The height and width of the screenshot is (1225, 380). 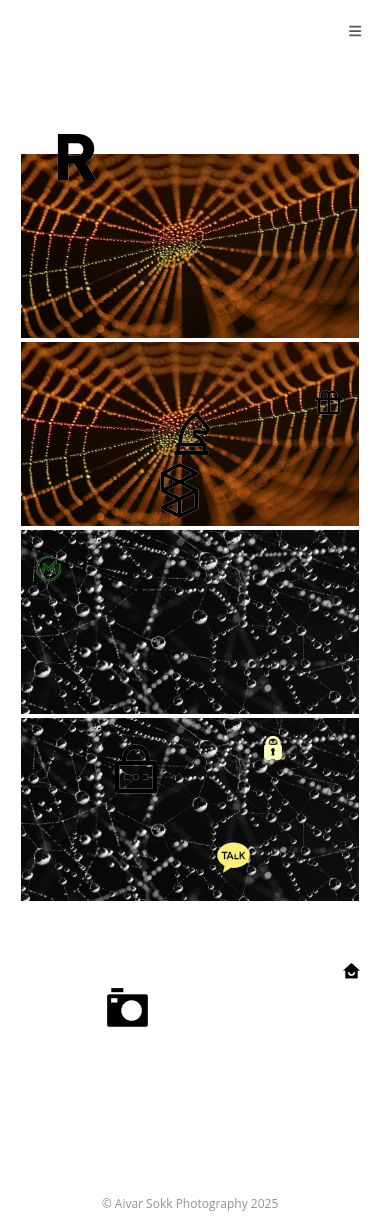 What do you see at coordinates (273, 748) in the screenshot?
I see `open private internet access vpn app` at bounding box center [273, 748].